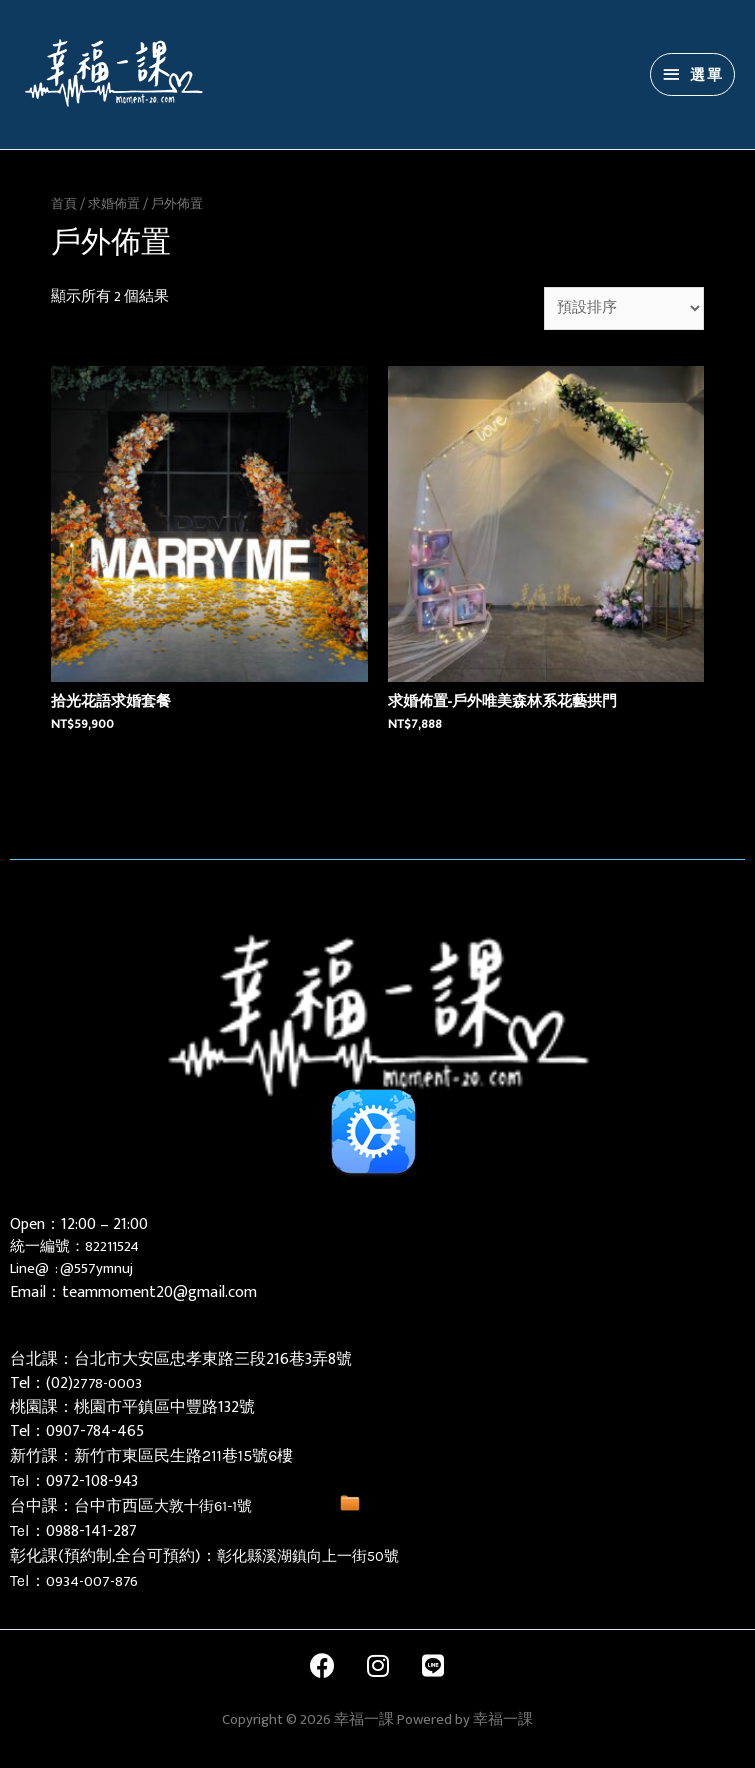 The width and height of the screenshot is (755, 1768). Describe the element at coordinates (373, 1131) in the screenshot. I see `configure VMware network settings` at that location.